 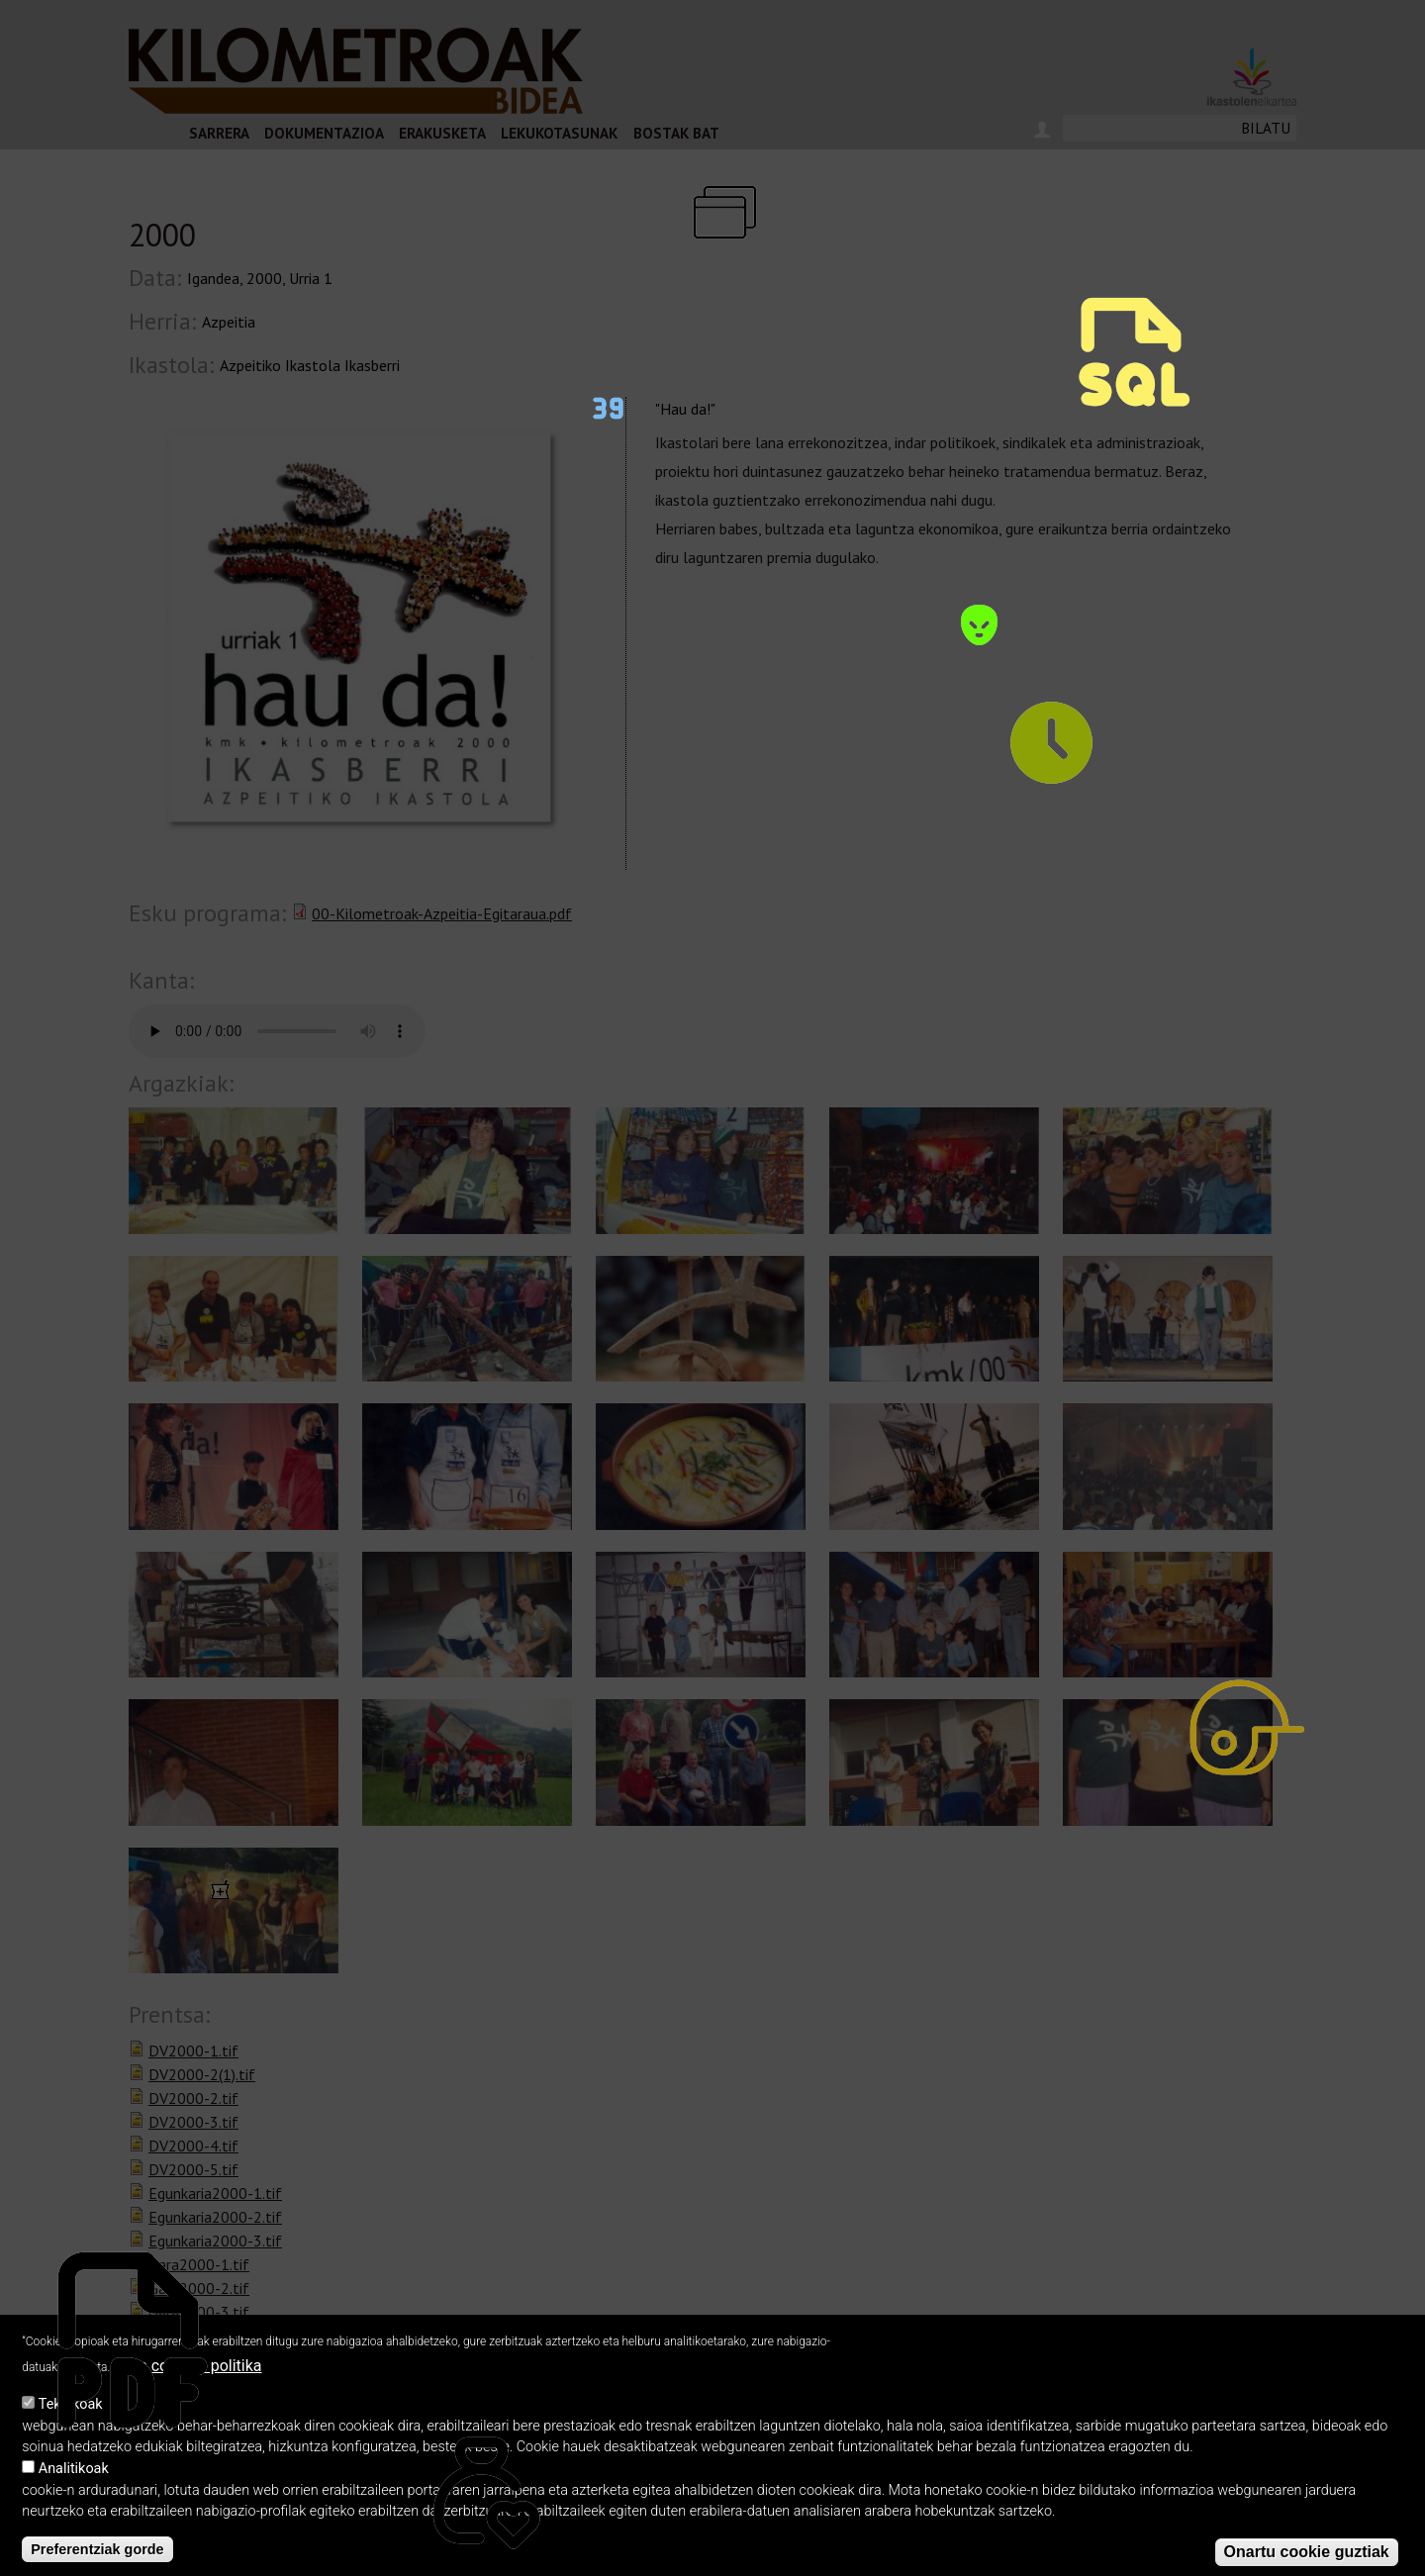 I want to click on donate to a cause or charity, so click(x=481, y=2490).